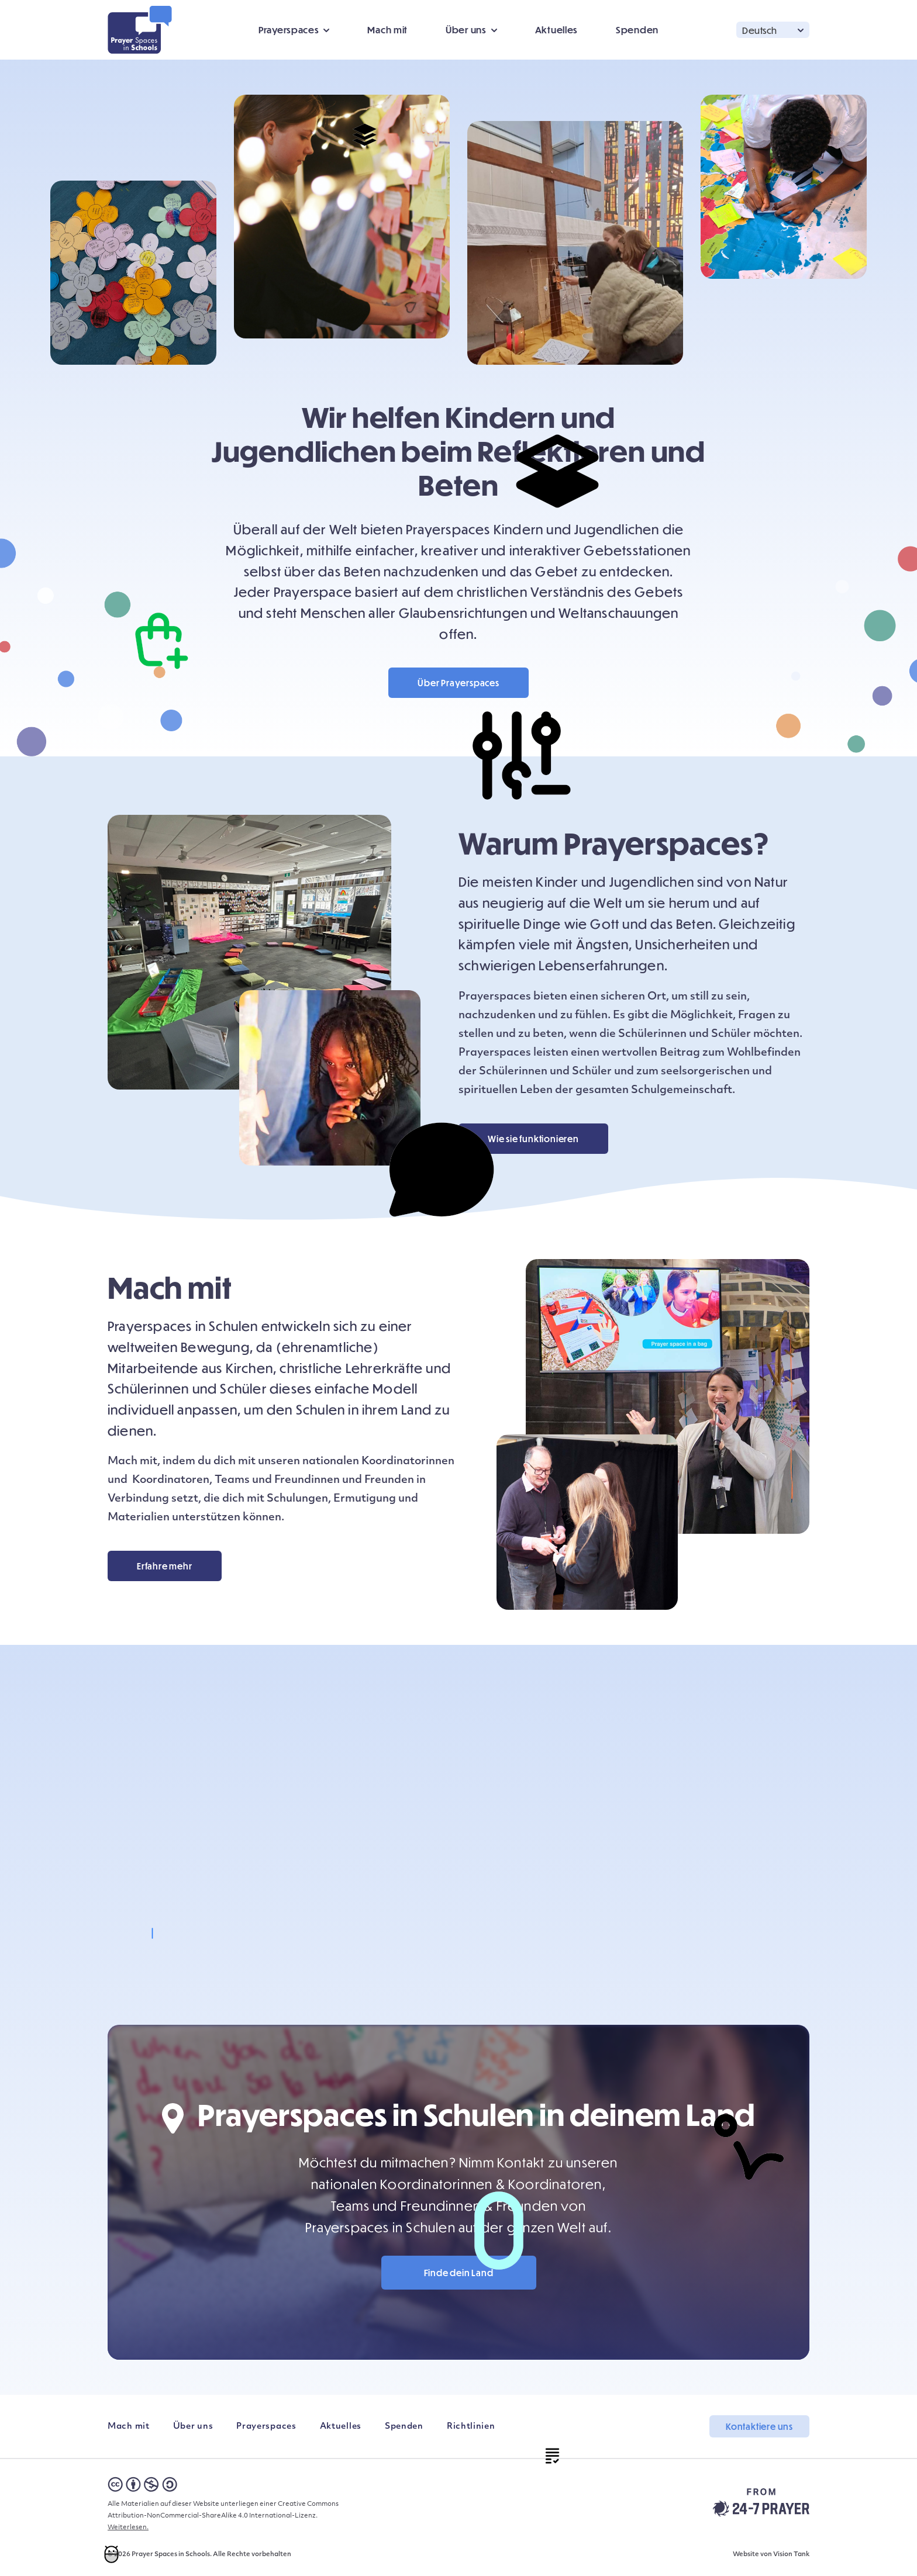  I want to click on android device or system settings, so click(111, 2554).